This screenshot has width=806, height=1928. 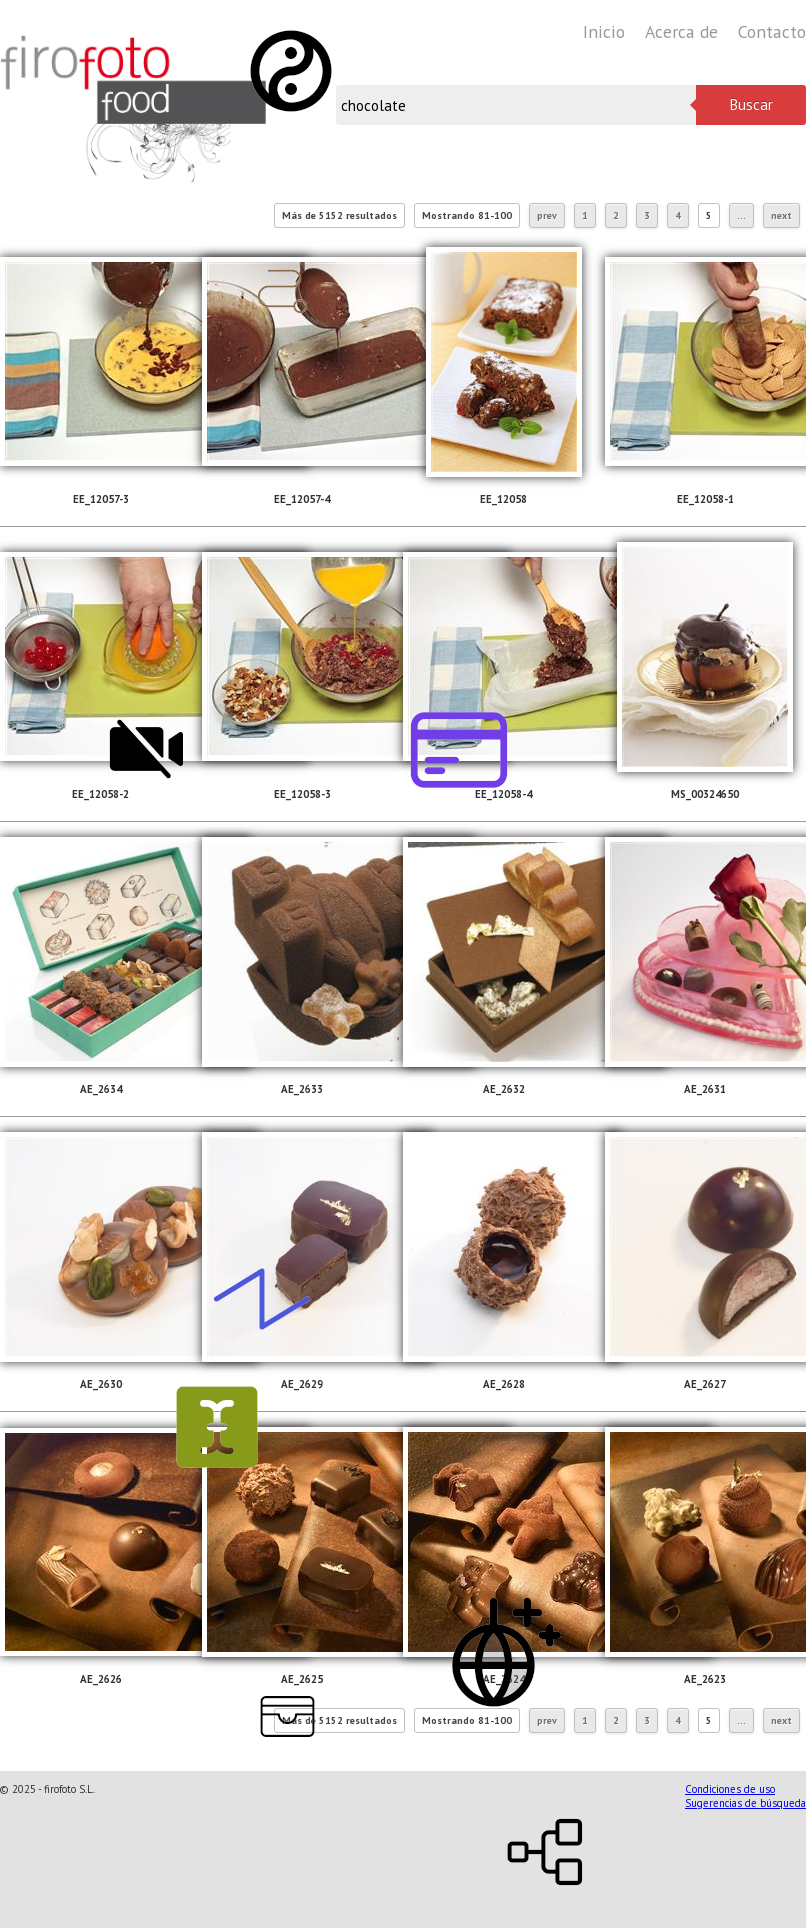 What do you see at coordinates (459, 750) in the screenshot?
I see `manage payment methods` at bounding box center [459, 750].